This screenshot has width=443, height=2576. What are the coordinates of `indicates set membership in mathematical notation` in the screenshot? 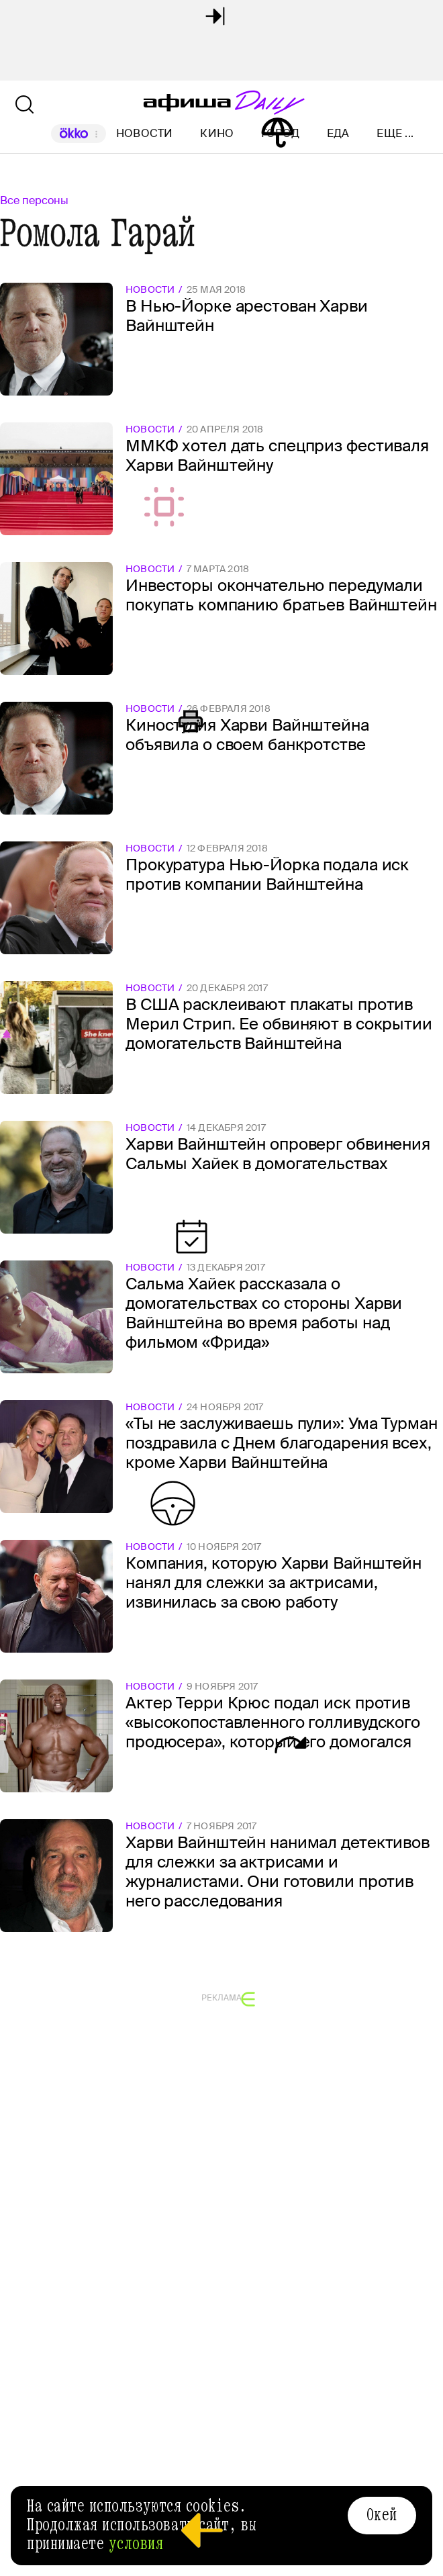 It's located at (248, 1999).